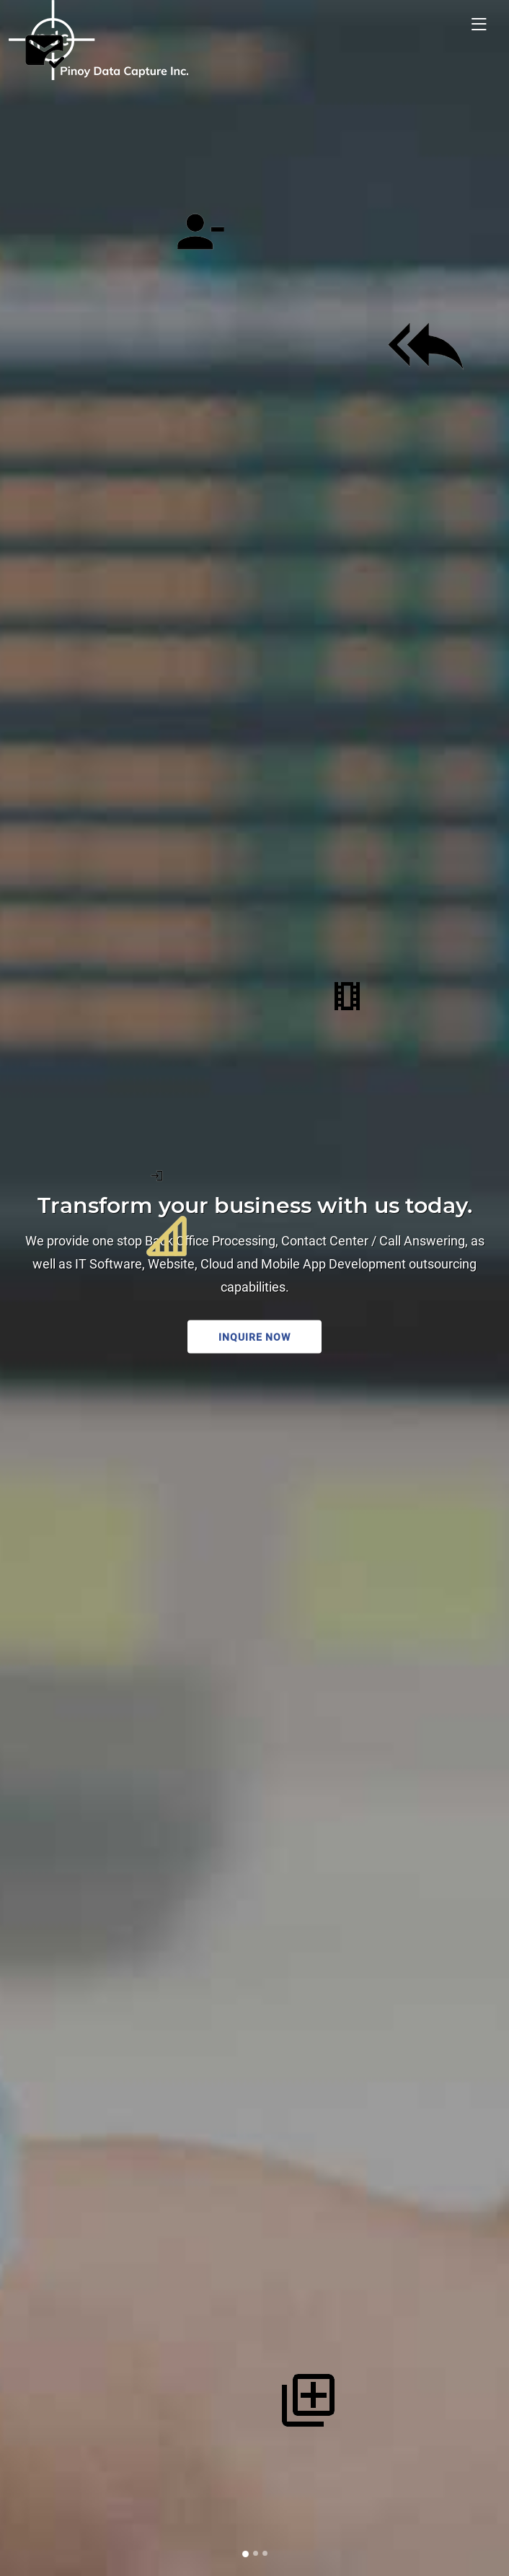 The height and width of the screenshot is (2576, 509). I want to click on add a new photo to your collection, so click(308, 2400).